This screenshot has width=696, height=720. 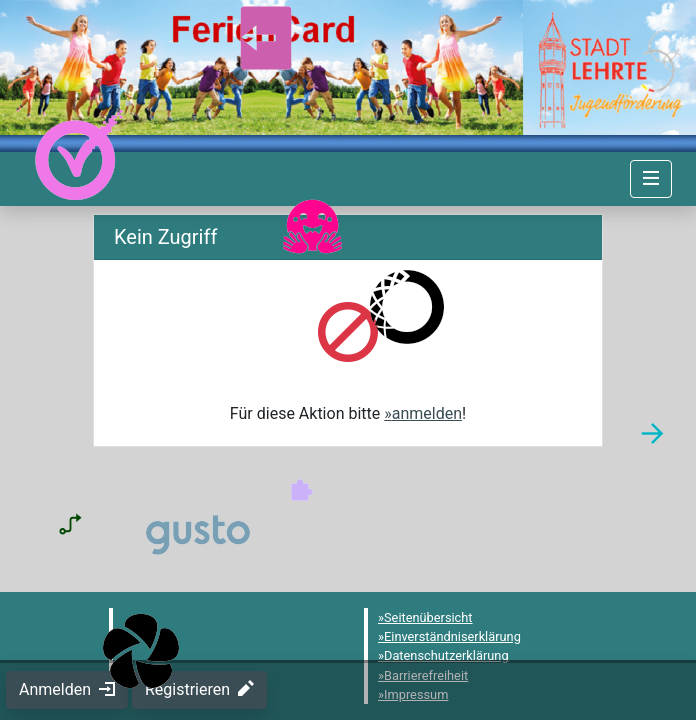 I want to click on access gusto payroll and HR services, so click(x=198, y=535).